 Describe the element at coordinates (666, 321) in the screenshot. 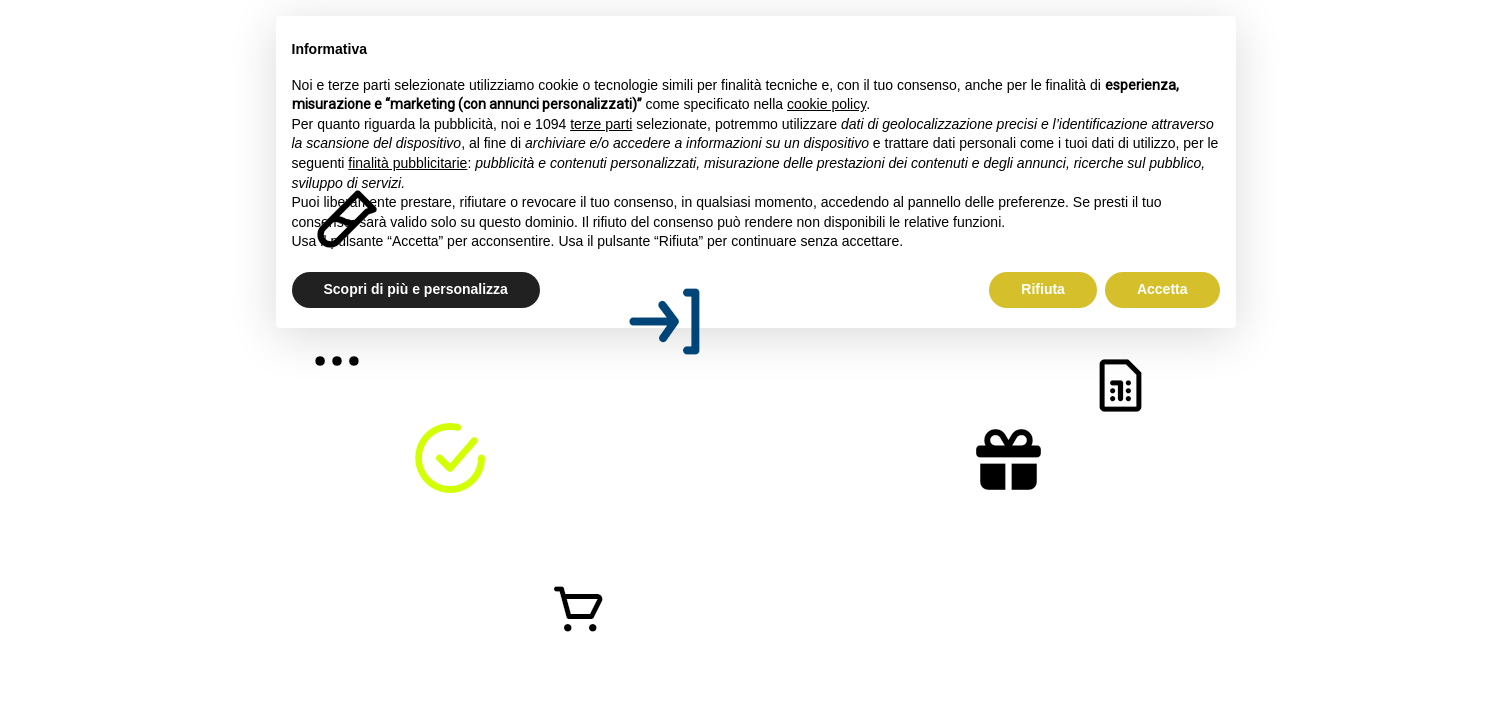

I see `log in to your account` at that location.